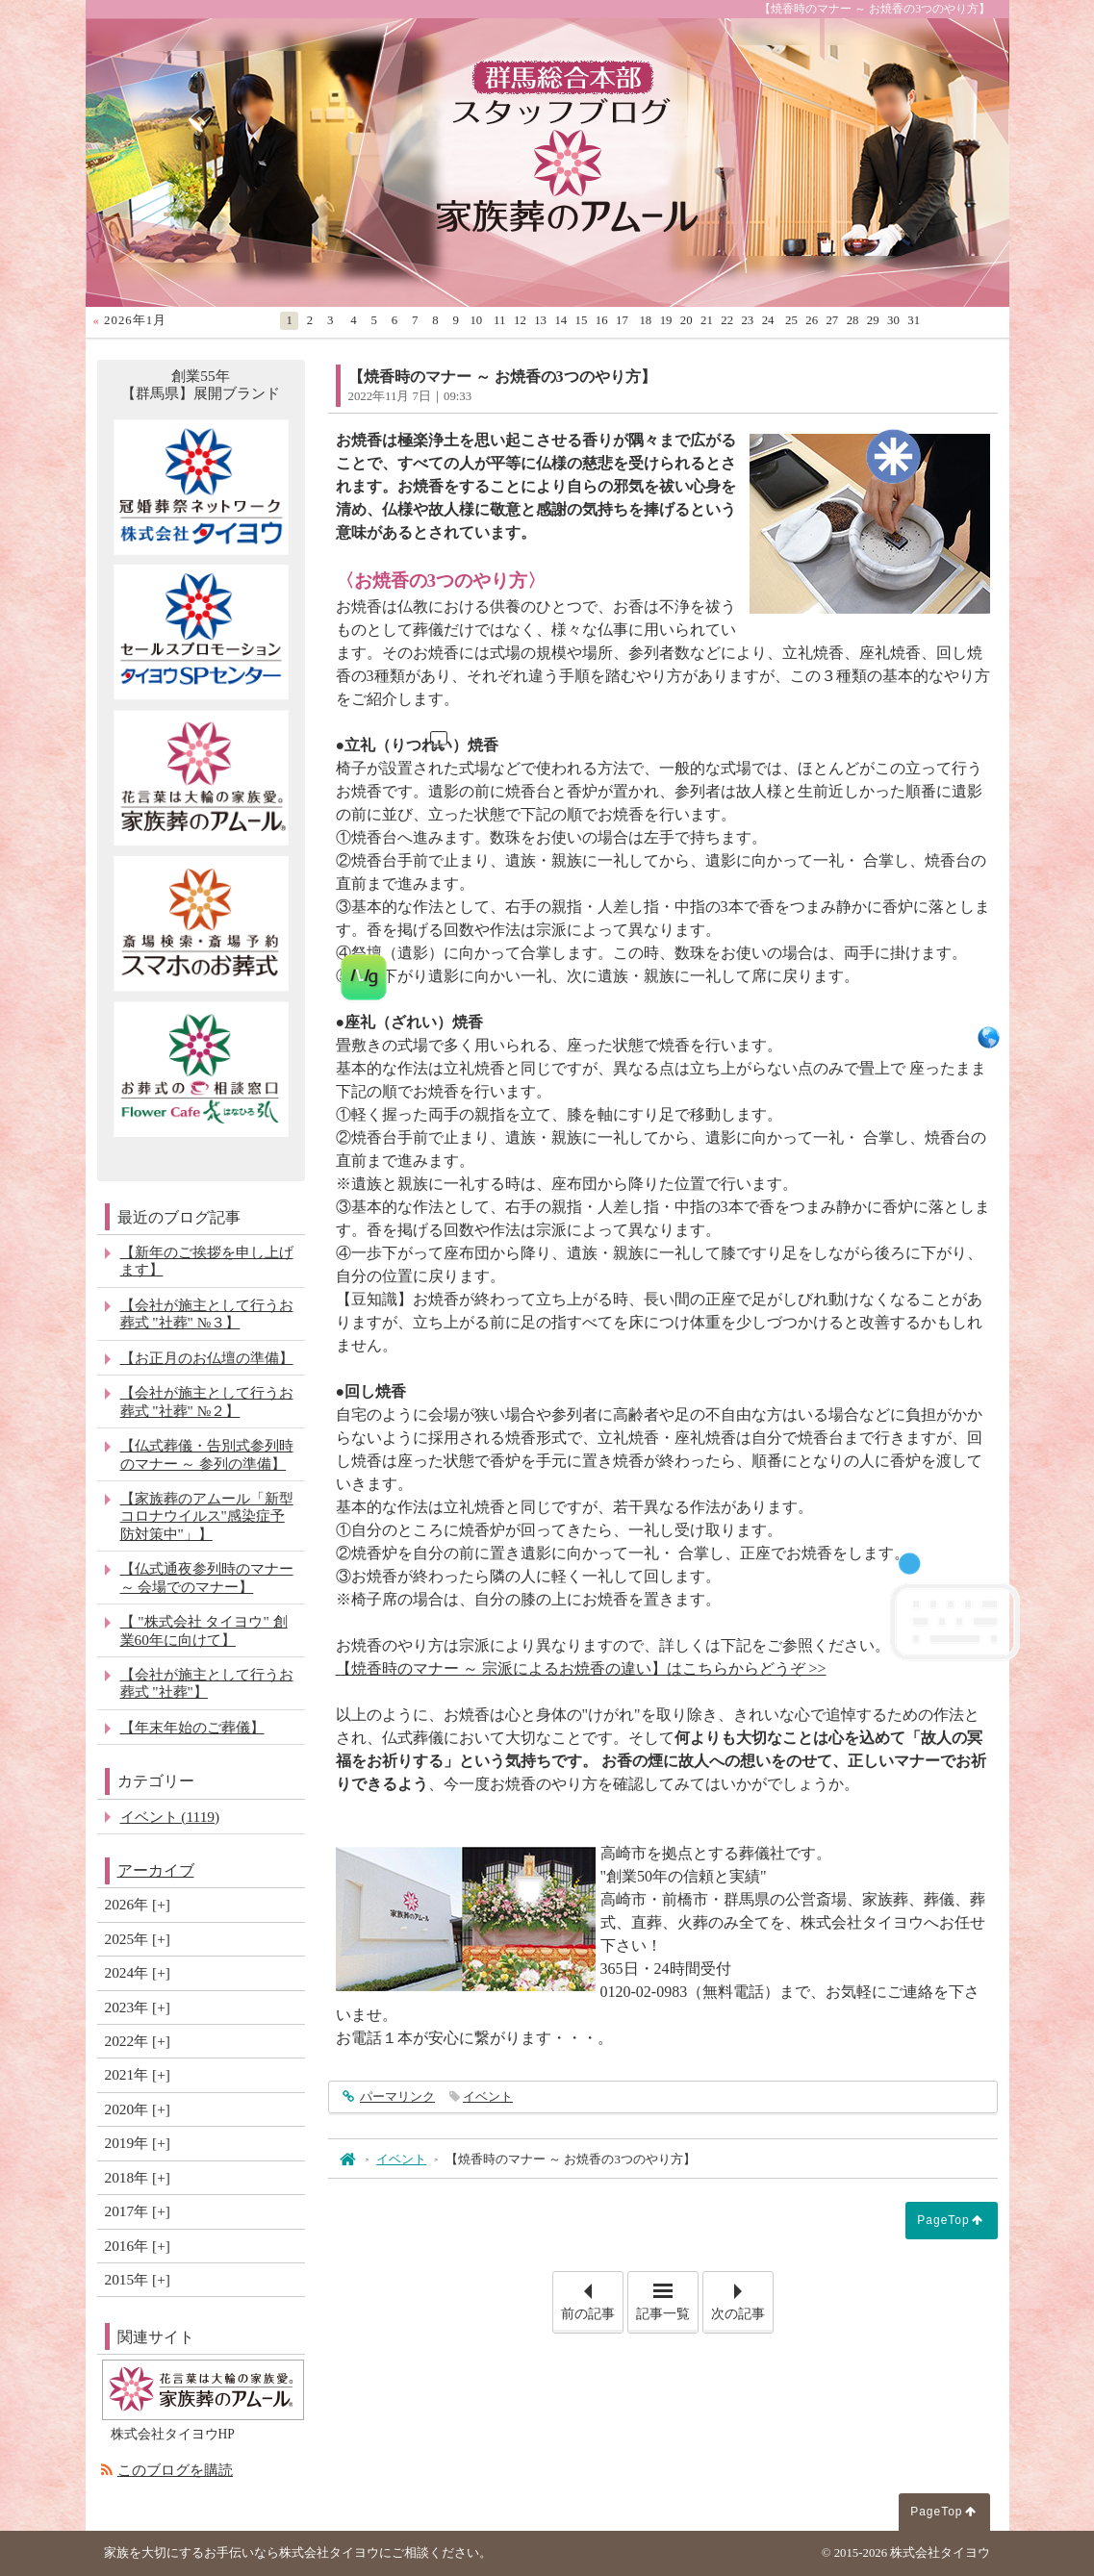 This screenshot has height=2576, width=1094. Describe the element at coordinates (893, 456) in the screenshot. I see `generic badge or emblem indicator` at that location.